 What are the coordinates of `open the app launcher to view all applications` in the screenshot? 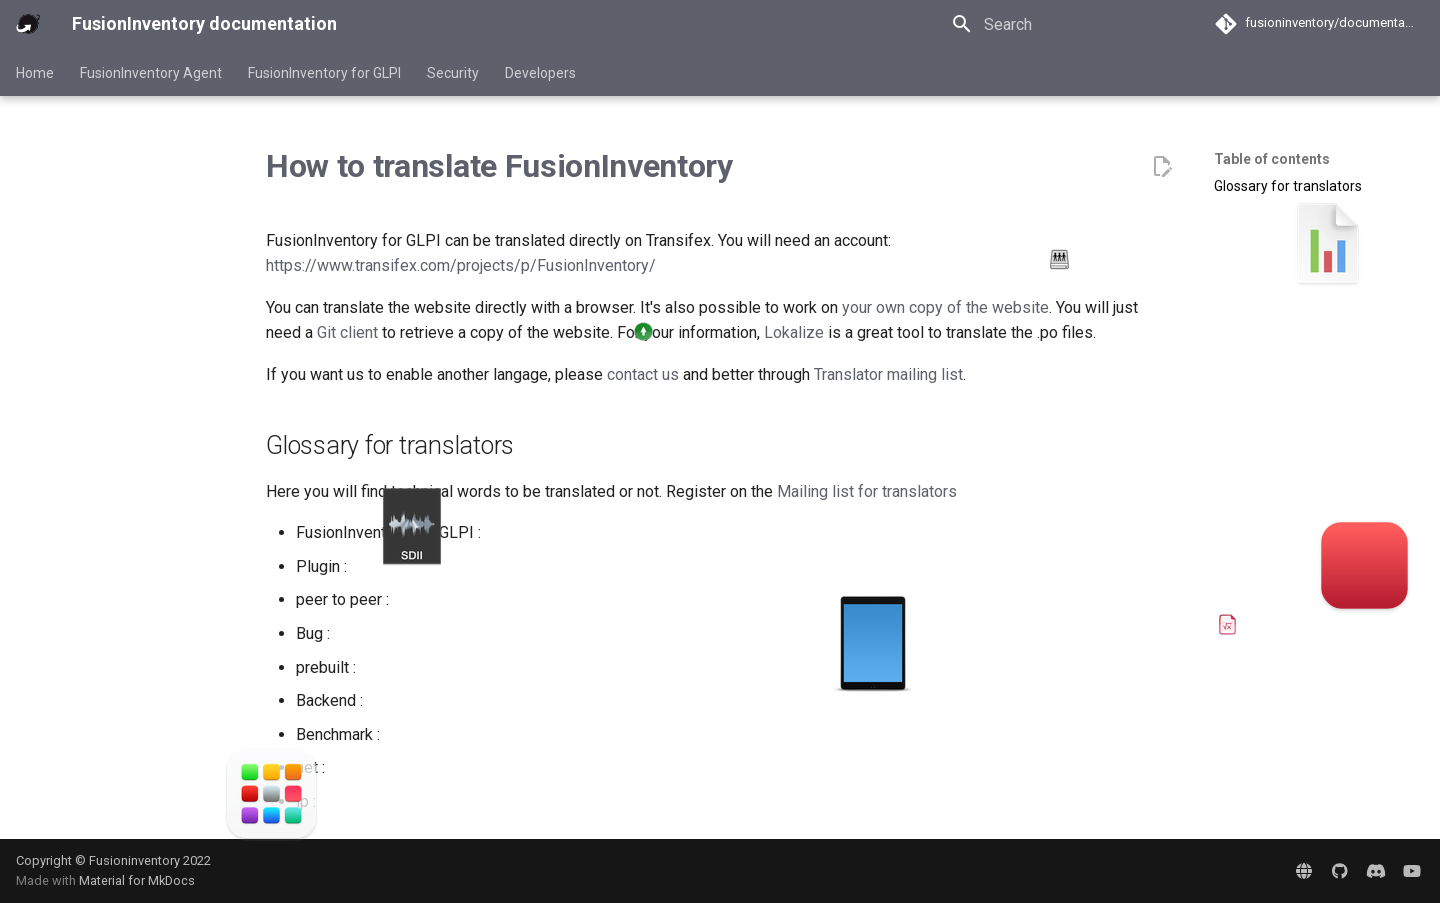 It's located at (271, 793).